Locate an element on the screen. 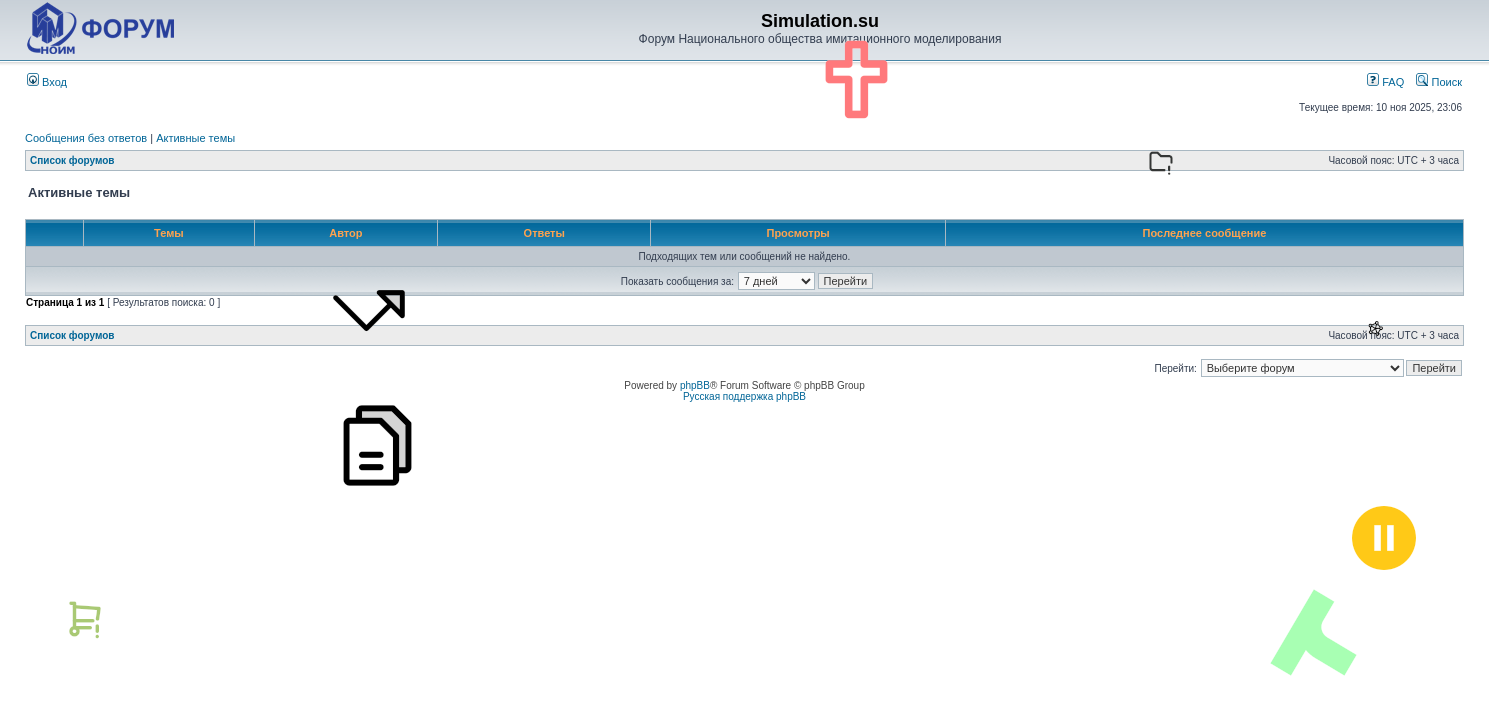 The width and height of the screenshot is (1489, 720). connect to the fediverse network is located at coordinates (1375, 328).